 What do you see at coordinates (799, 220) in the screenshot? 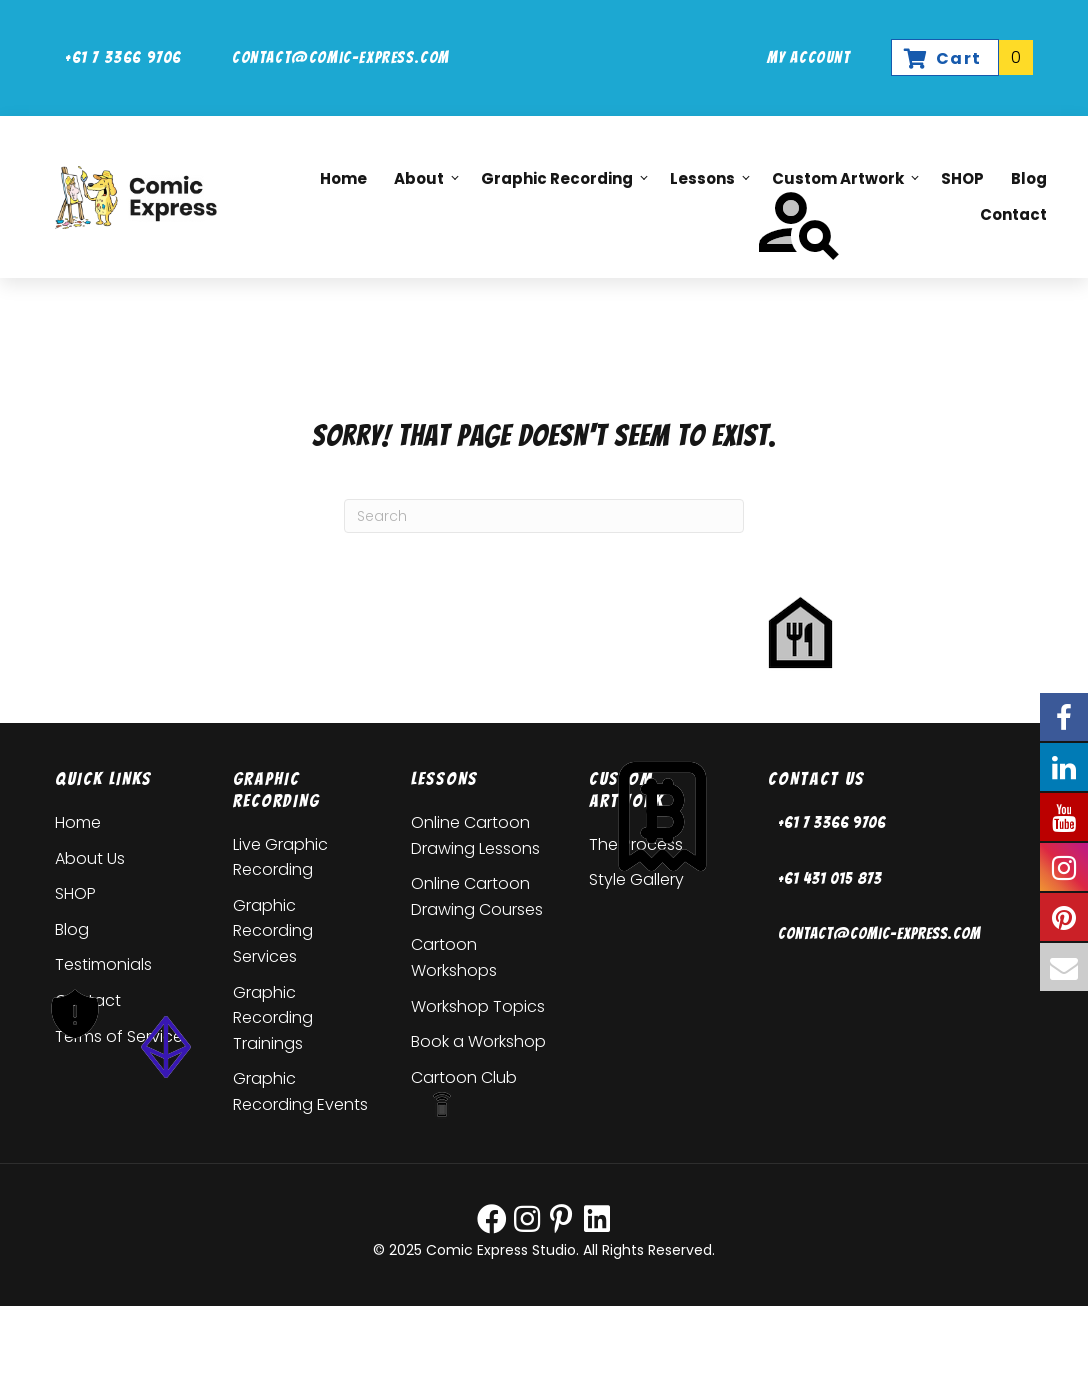
I see `search for a contact or user` at bounding box center [799, 220].